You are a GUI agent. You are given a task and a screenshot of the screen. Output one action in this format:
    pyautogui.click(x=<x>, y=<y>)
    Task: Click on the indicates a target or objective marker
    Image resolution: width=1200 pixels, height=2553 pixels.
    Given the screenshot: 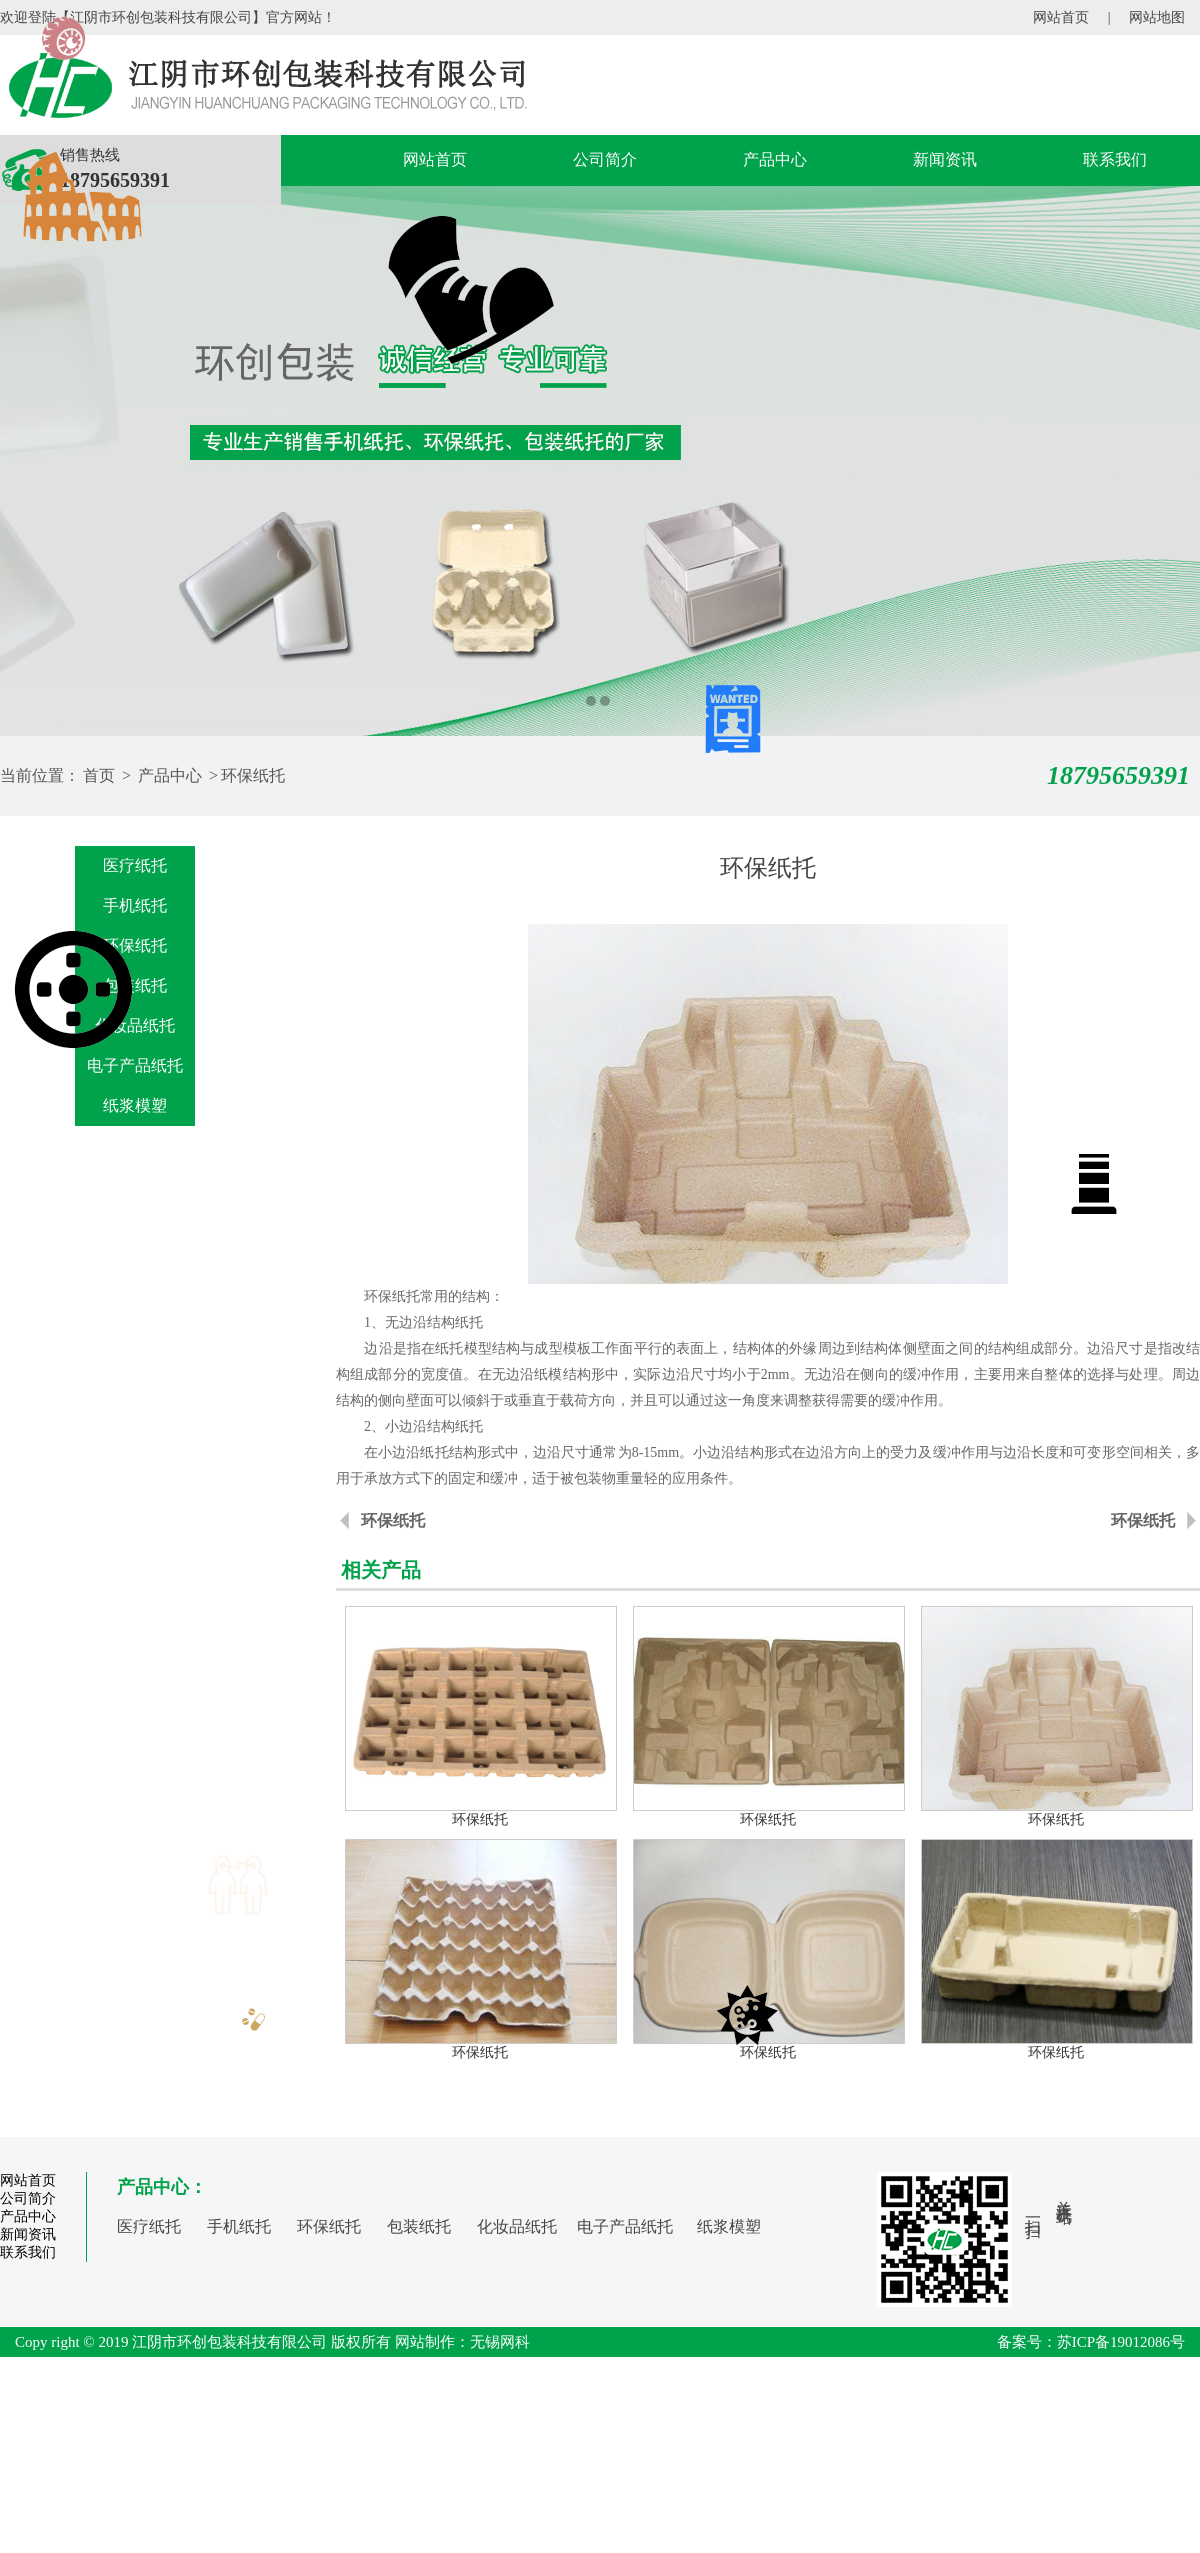 What is the action you would take?
    pyautogui.click(x=73, y=989)
    